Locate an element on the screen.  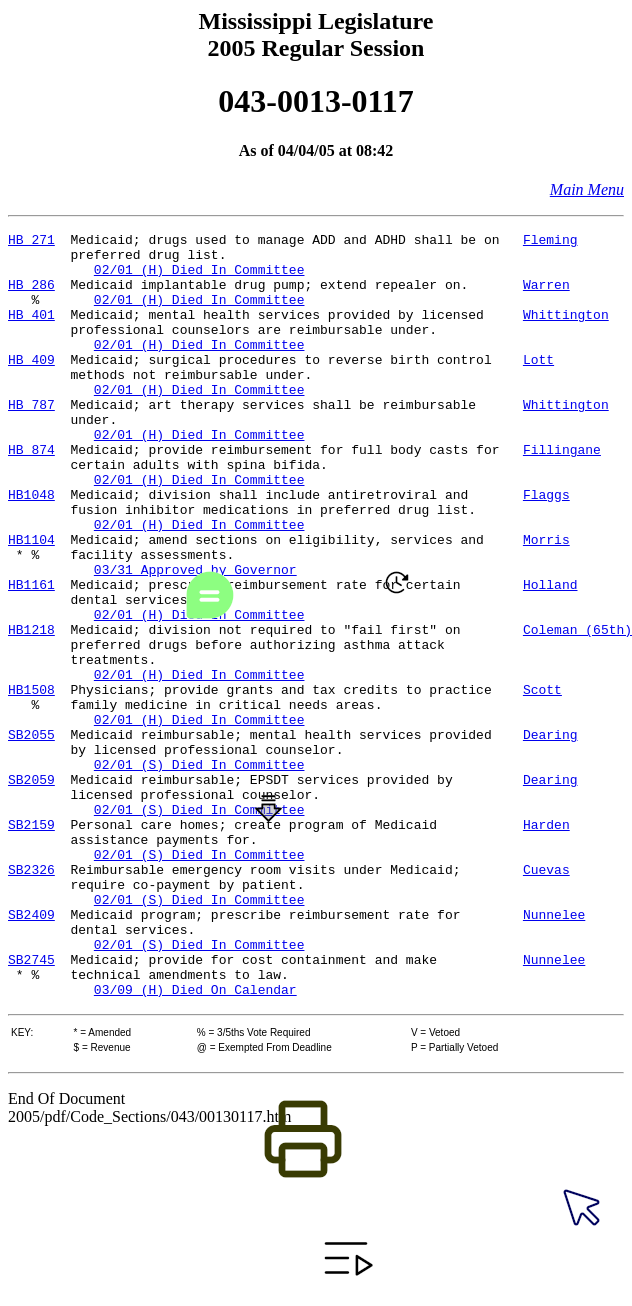
download file or content is located at coordinates (268, 807).